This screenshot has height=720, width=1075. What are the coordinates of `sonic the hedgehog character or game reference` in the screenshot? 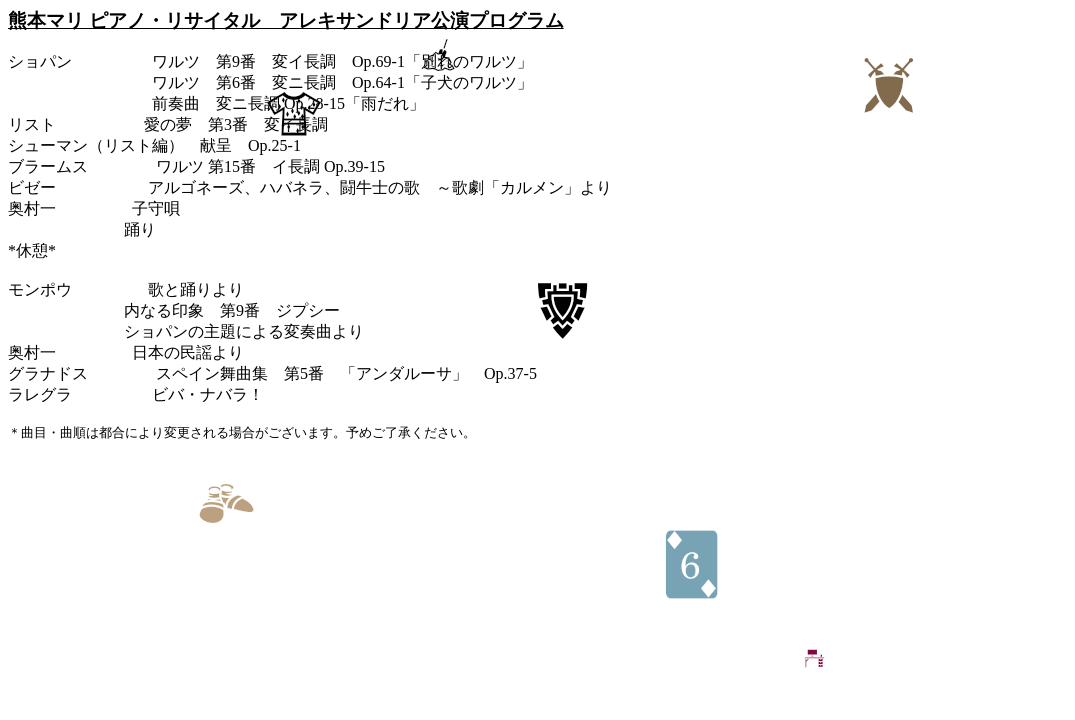 It's located at (226, 503).